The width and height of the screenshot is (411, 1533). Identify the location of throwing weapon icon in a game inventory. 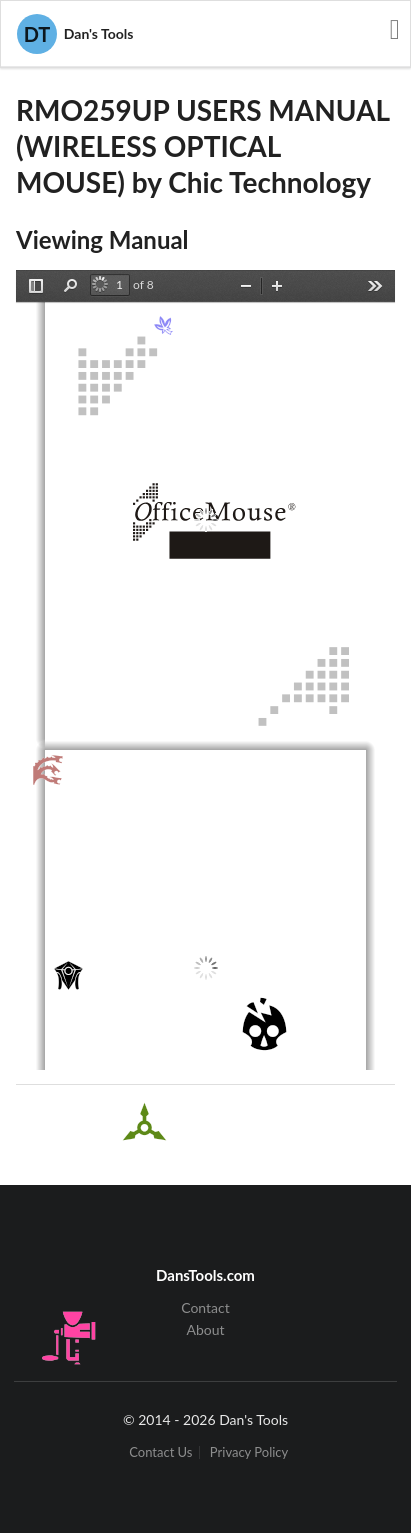
(144, 1121).